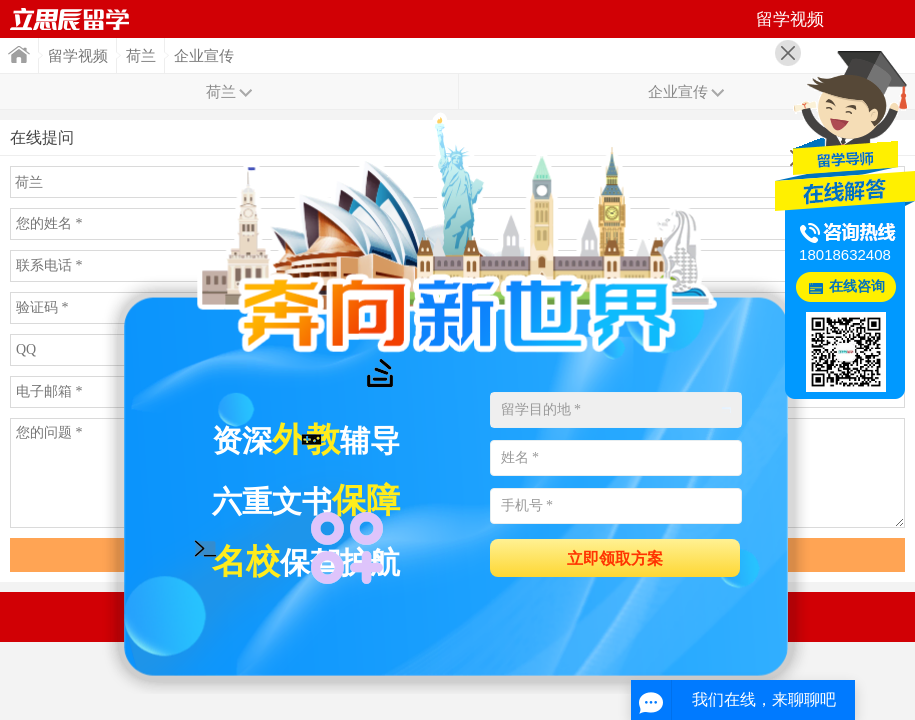 Image resolution: width=915 pixels, height=720 pixels. Describe the element at coordinates (205, 548) in the screenshot. I see `open the command line terminal` at that location.